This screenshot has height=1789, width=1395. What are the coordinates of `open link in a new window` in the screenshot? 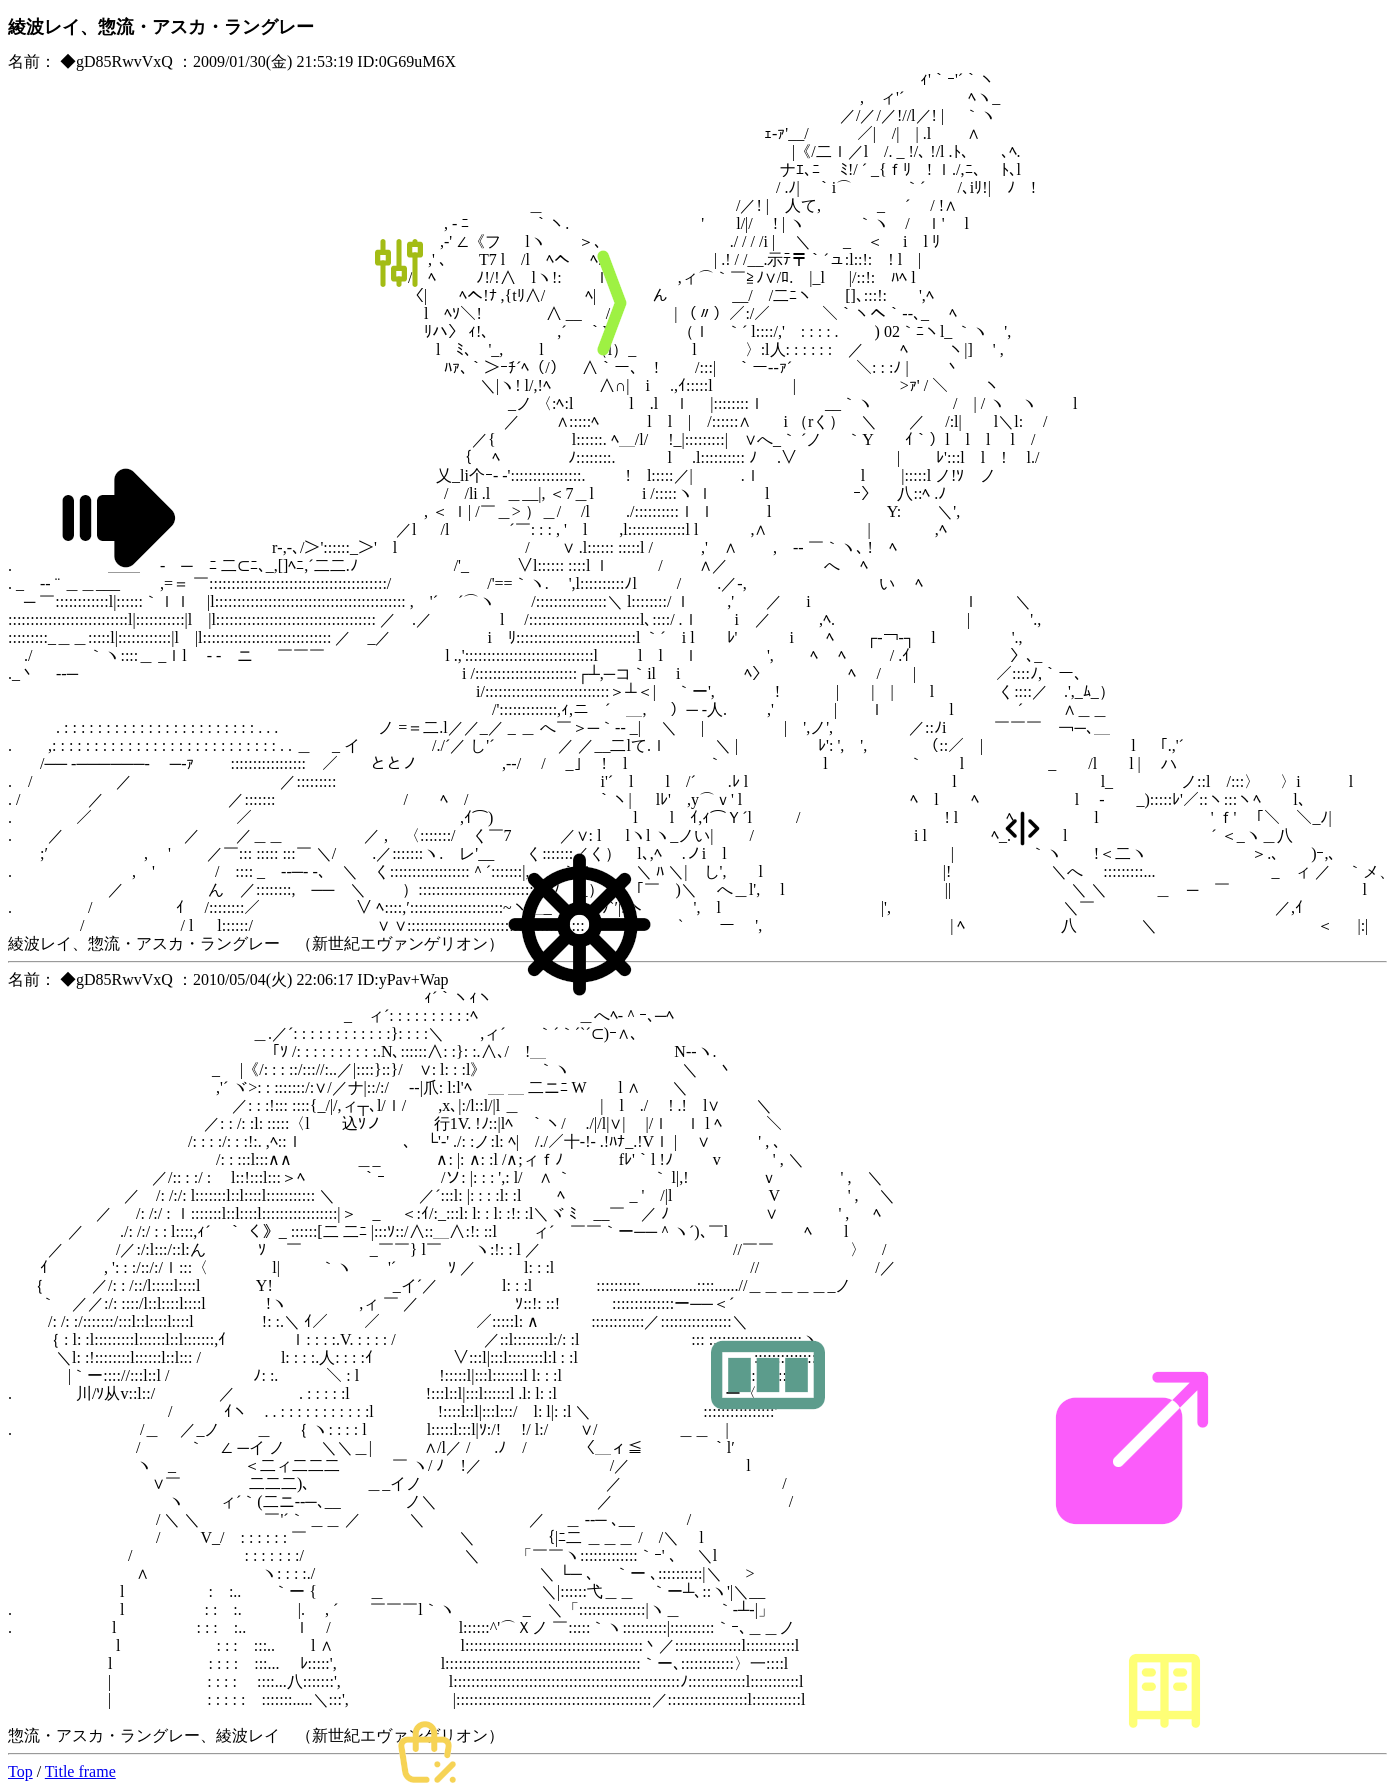 It's located at (1132, 1448).